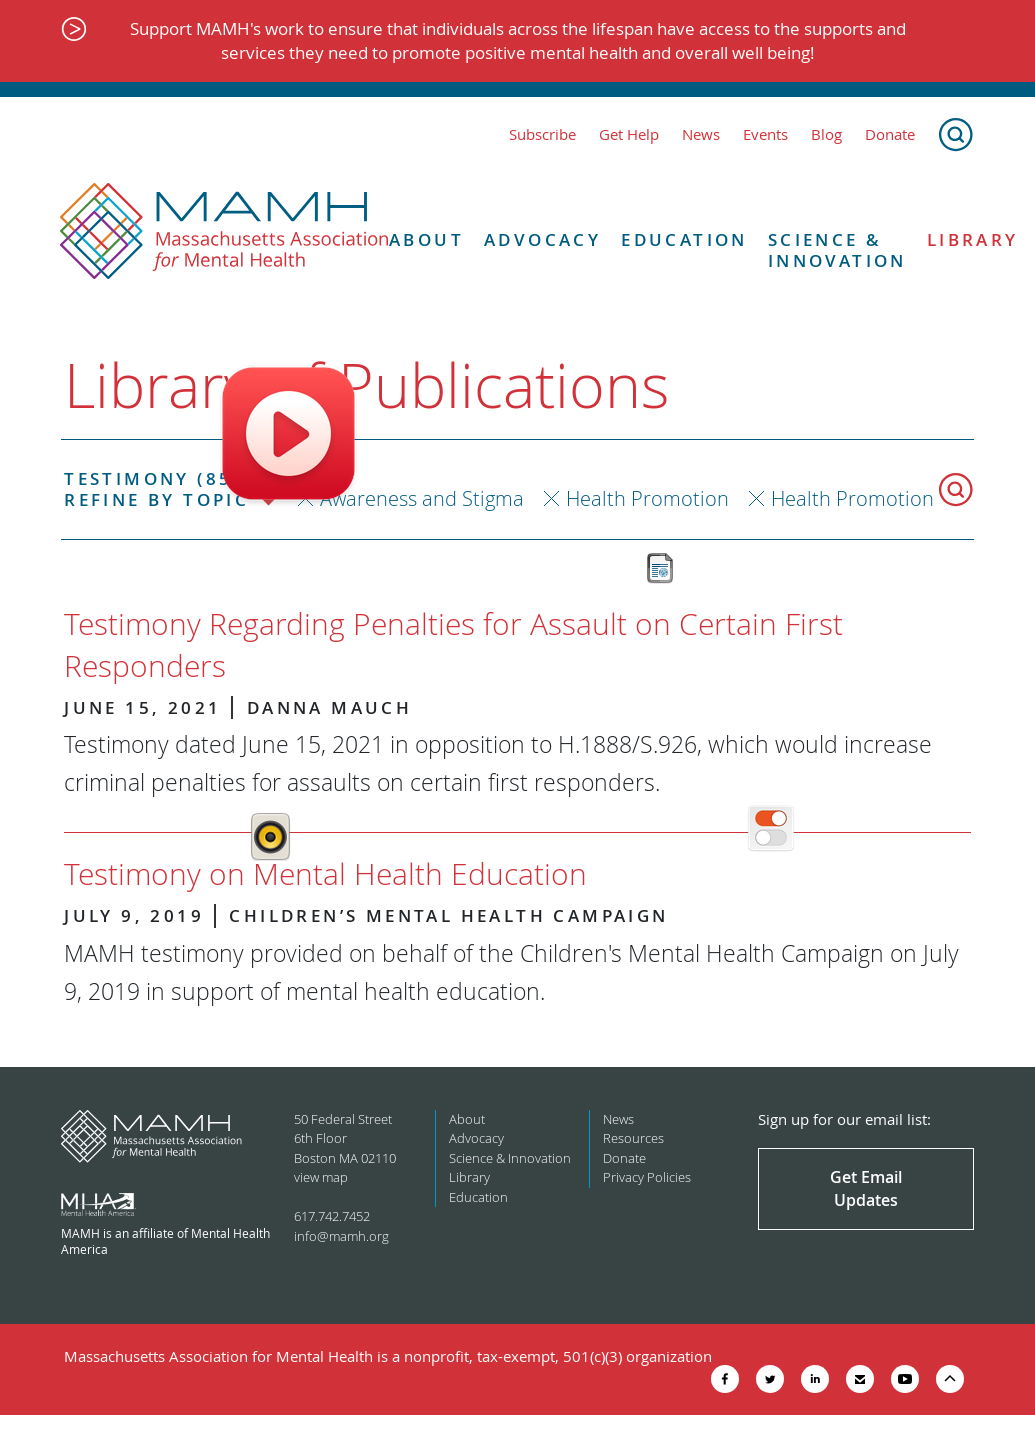  I want to click on open rhythmbox music player, so click(270, 836).